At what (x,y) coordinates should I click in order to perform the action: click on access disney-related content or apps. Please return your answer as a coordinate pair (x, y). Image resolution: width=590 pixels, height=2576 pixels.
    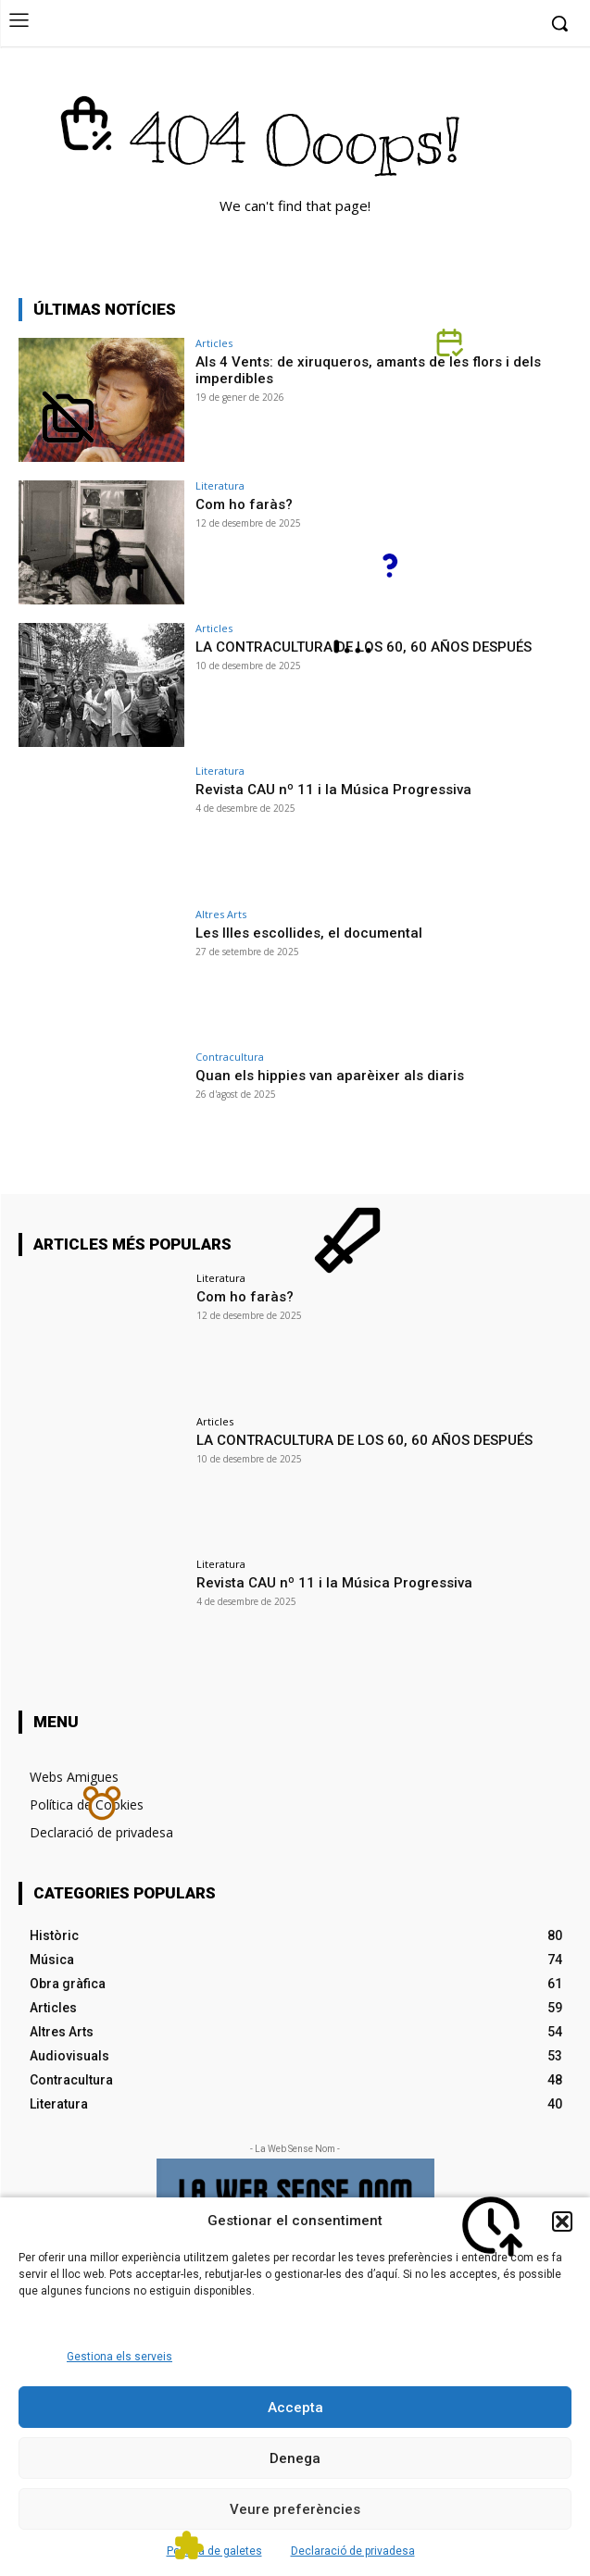
    Looking at the image, I should click on (102, 1803).